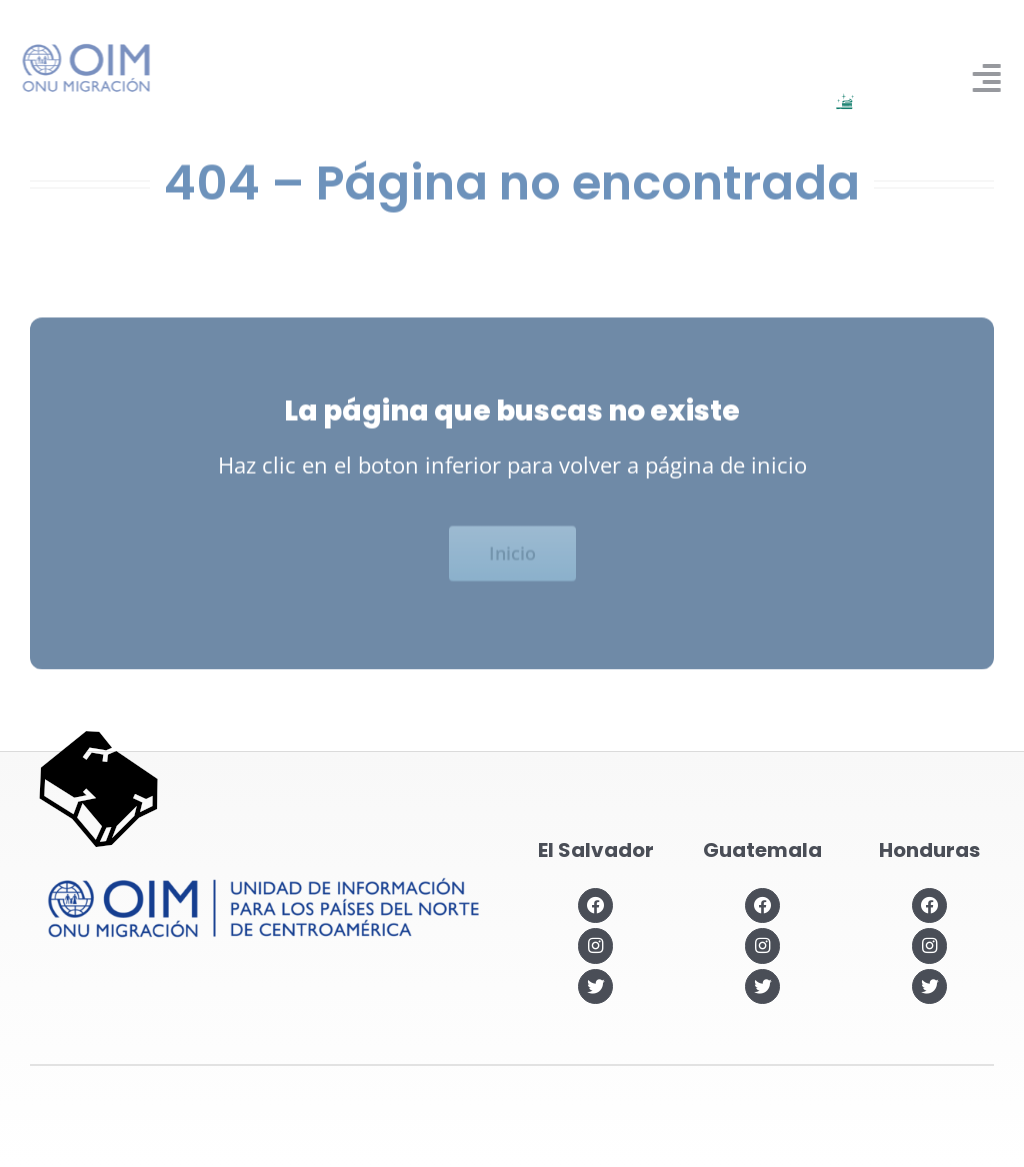  I want to click on access dental care or oral hygiene settings, so click(845, 102).